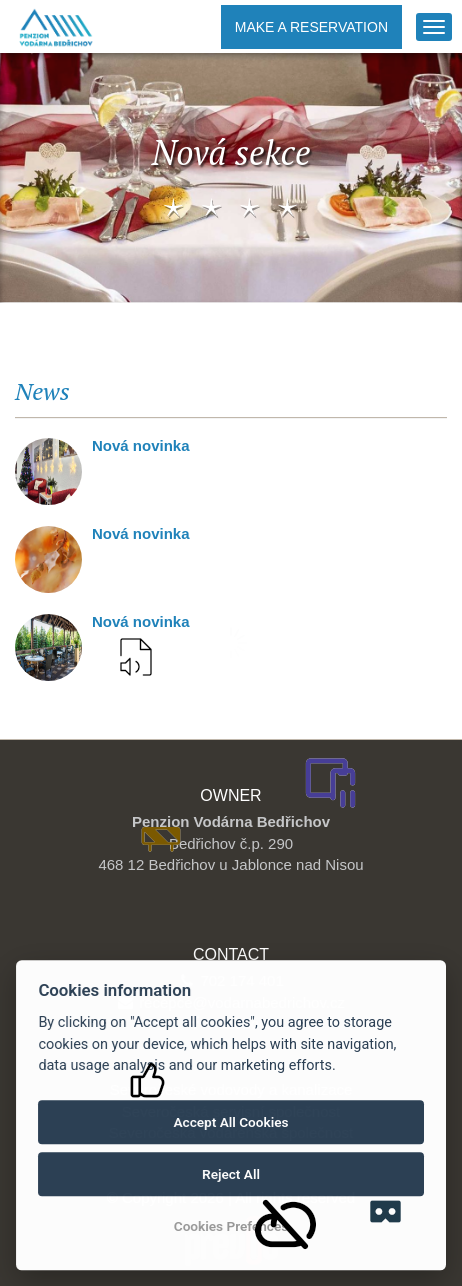 The width and height of the screenshot is (462, 1286). What do you see at coordinates (330, 780) in the screenshot?
I see `pause syncing across devices` at bounding box center [330, 780].